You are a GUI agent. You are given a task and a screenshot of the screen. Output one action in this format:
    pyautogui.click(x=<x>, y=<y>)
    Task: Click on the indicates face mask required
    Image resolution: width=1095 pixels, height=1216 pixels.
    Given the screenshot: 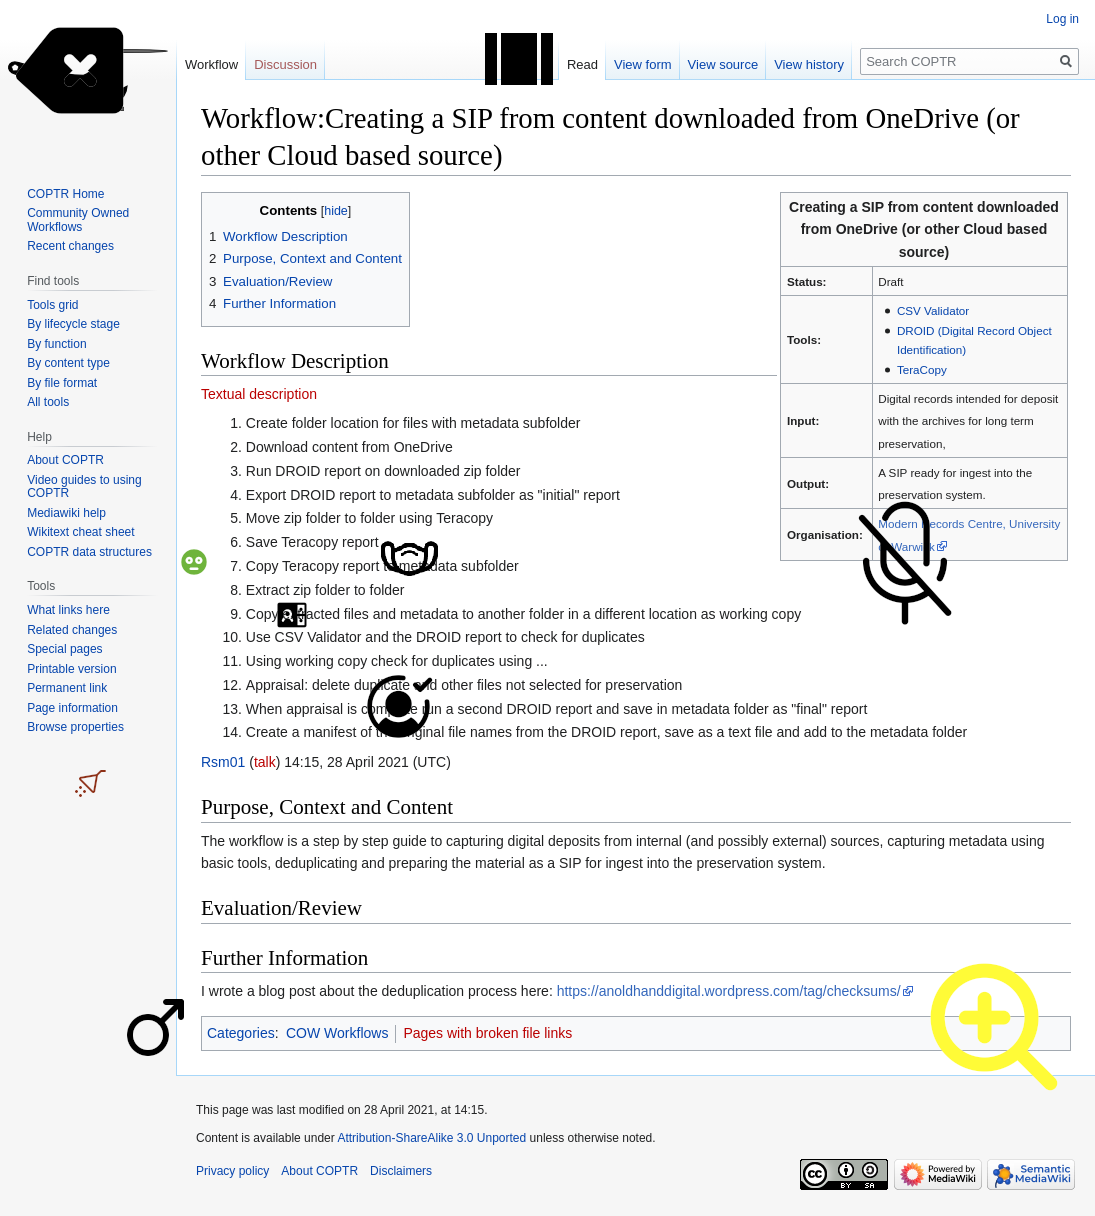 What is the action you would take?
    pyautogui.click(x=409, y=558)
    